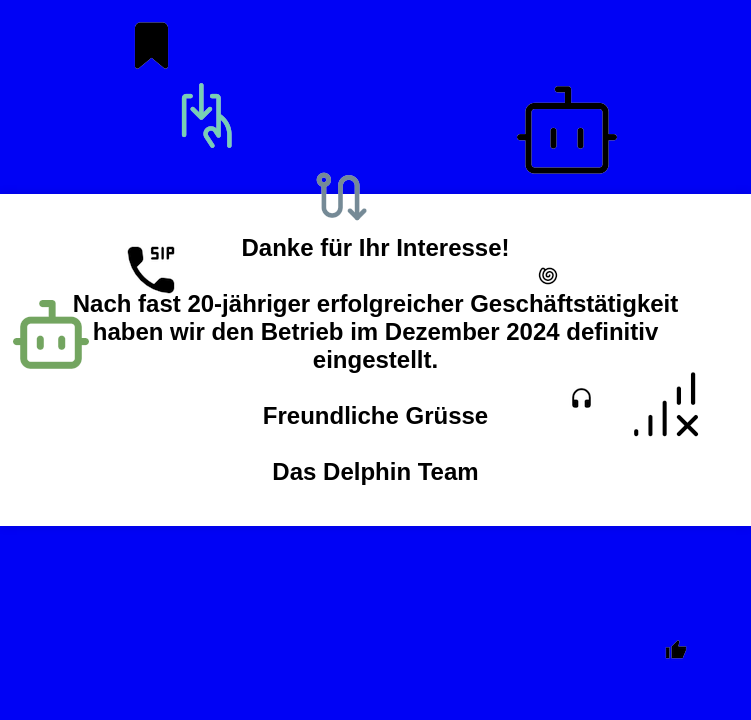 Image resolution: width=751 pixels, height=720 pixels. Describe the element at coordinates (151, 45) in the screenshot. I see `indicates a saved or bookmarked item` at that location.